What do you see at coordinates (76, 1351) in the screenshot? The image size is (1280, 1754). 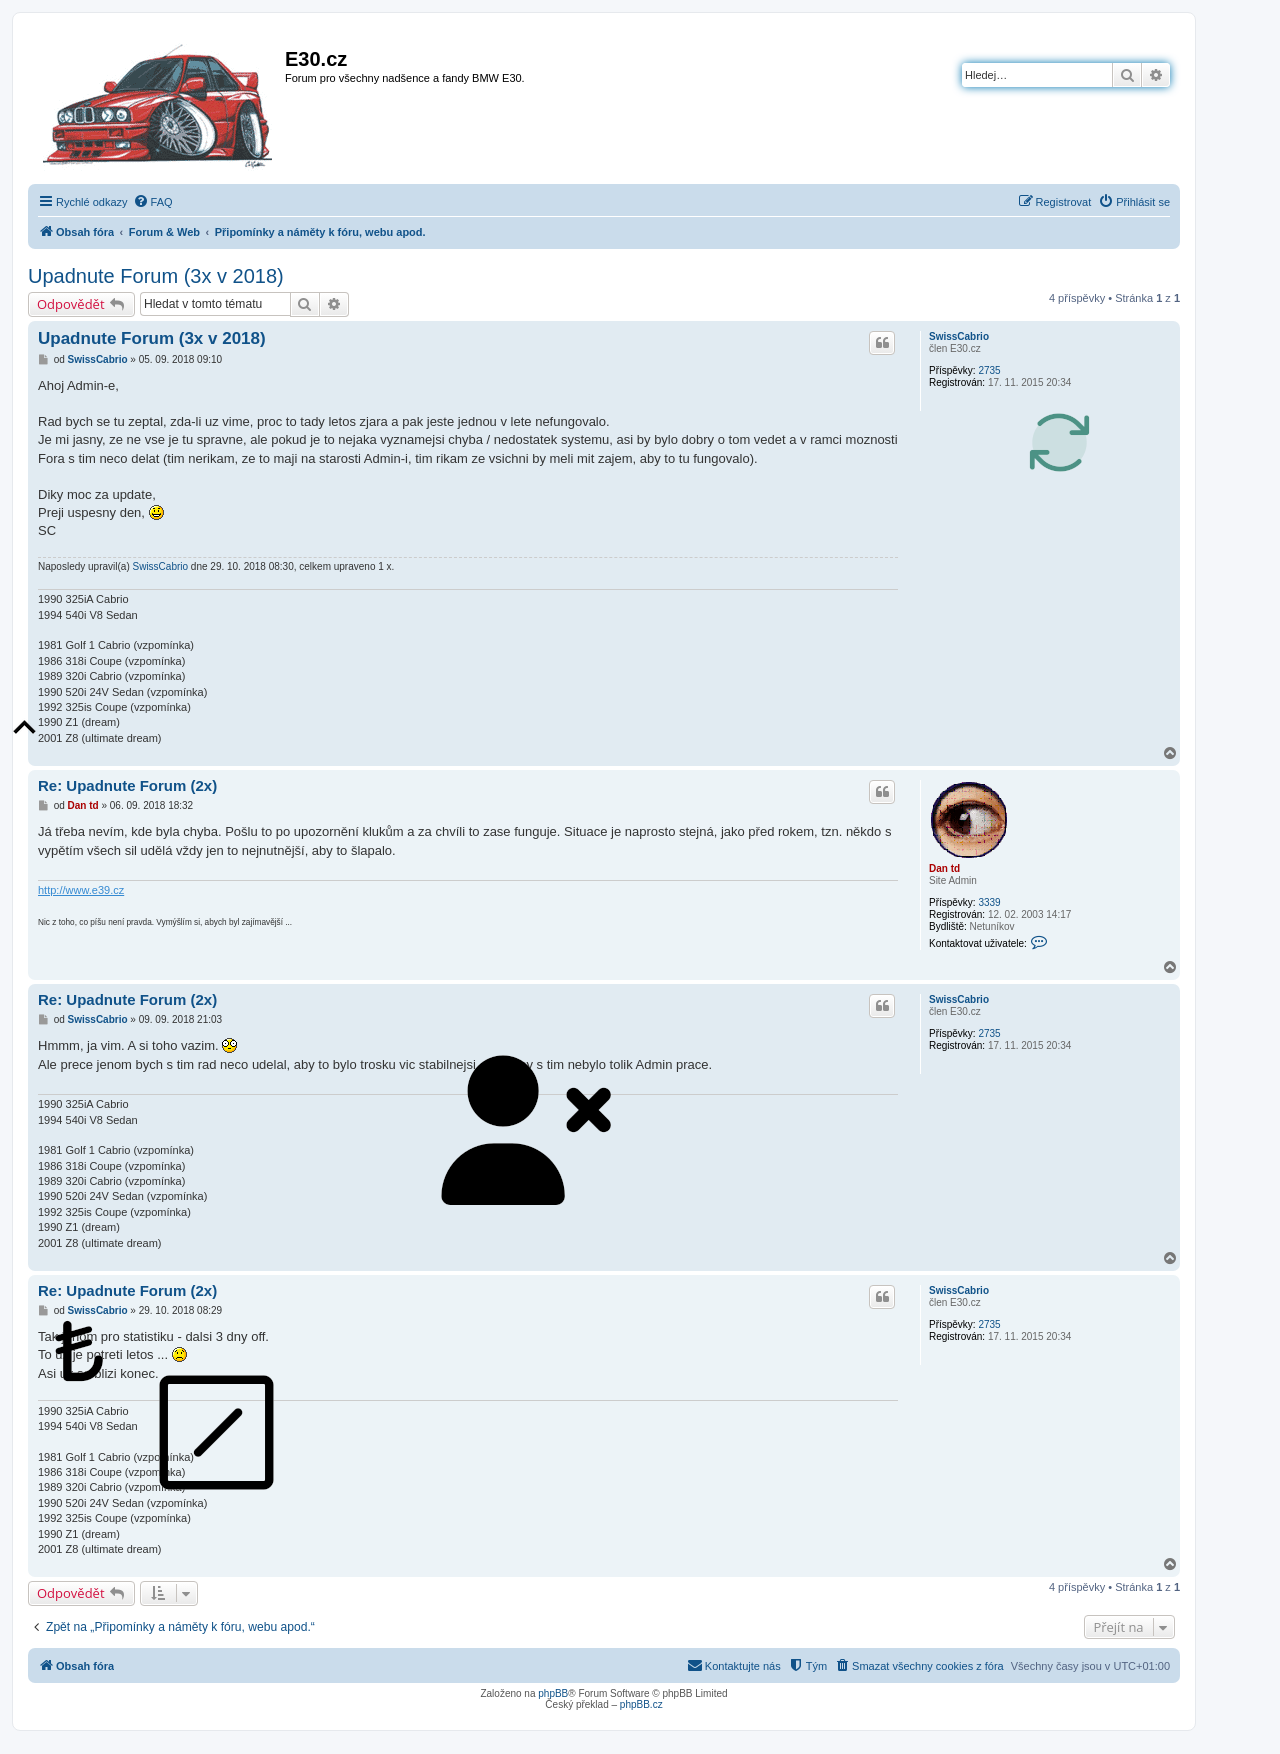 I see `indicates price or payment in Turkish lira` at bounding box center [76, 1351].